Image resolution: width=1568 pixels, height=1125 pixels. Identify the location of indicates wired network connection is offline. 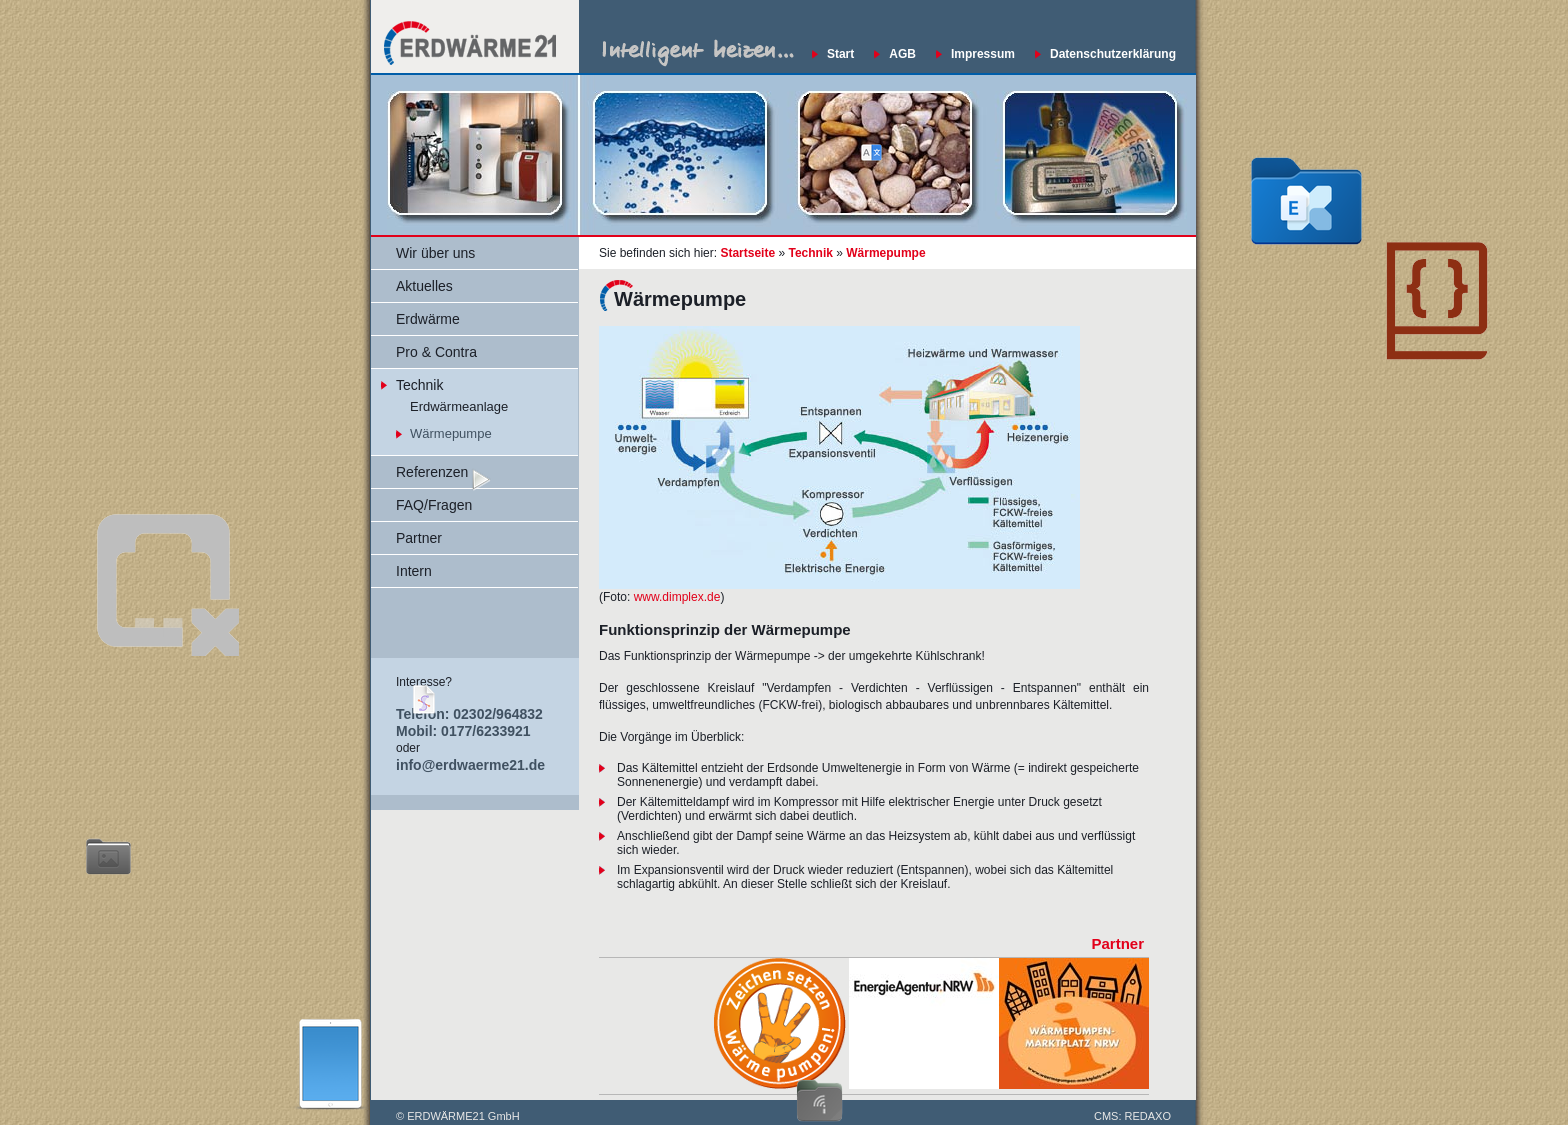
(163, 580).